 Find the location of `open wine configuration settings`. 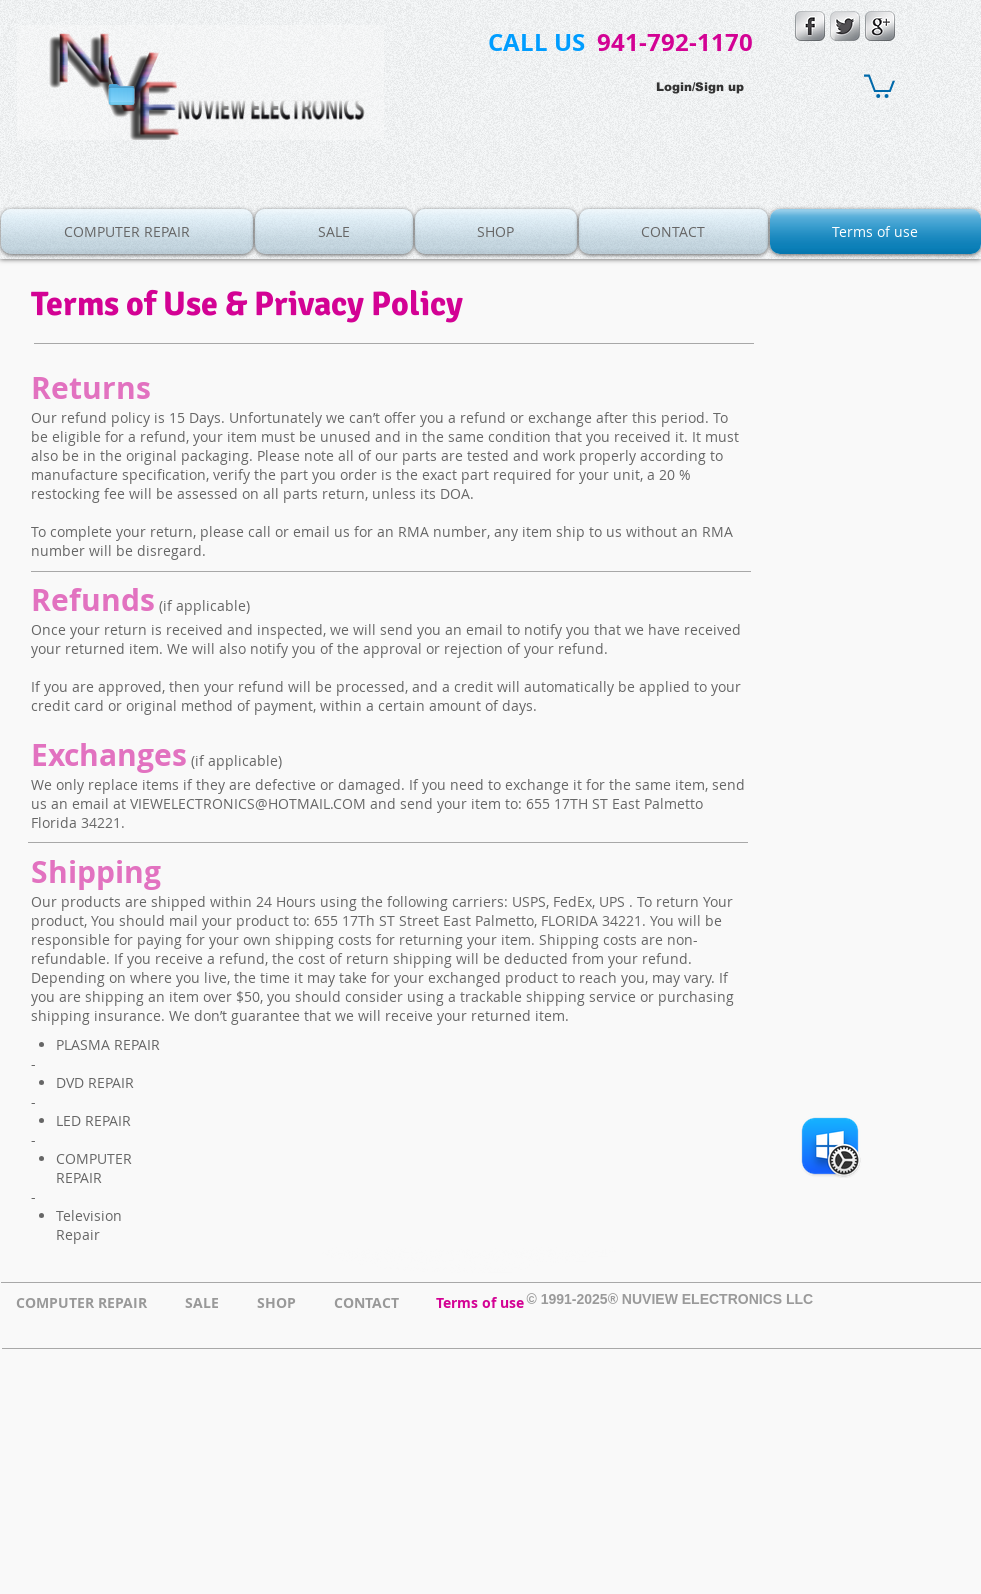

open wine configuration settings is located at coordinates (830, 1146).